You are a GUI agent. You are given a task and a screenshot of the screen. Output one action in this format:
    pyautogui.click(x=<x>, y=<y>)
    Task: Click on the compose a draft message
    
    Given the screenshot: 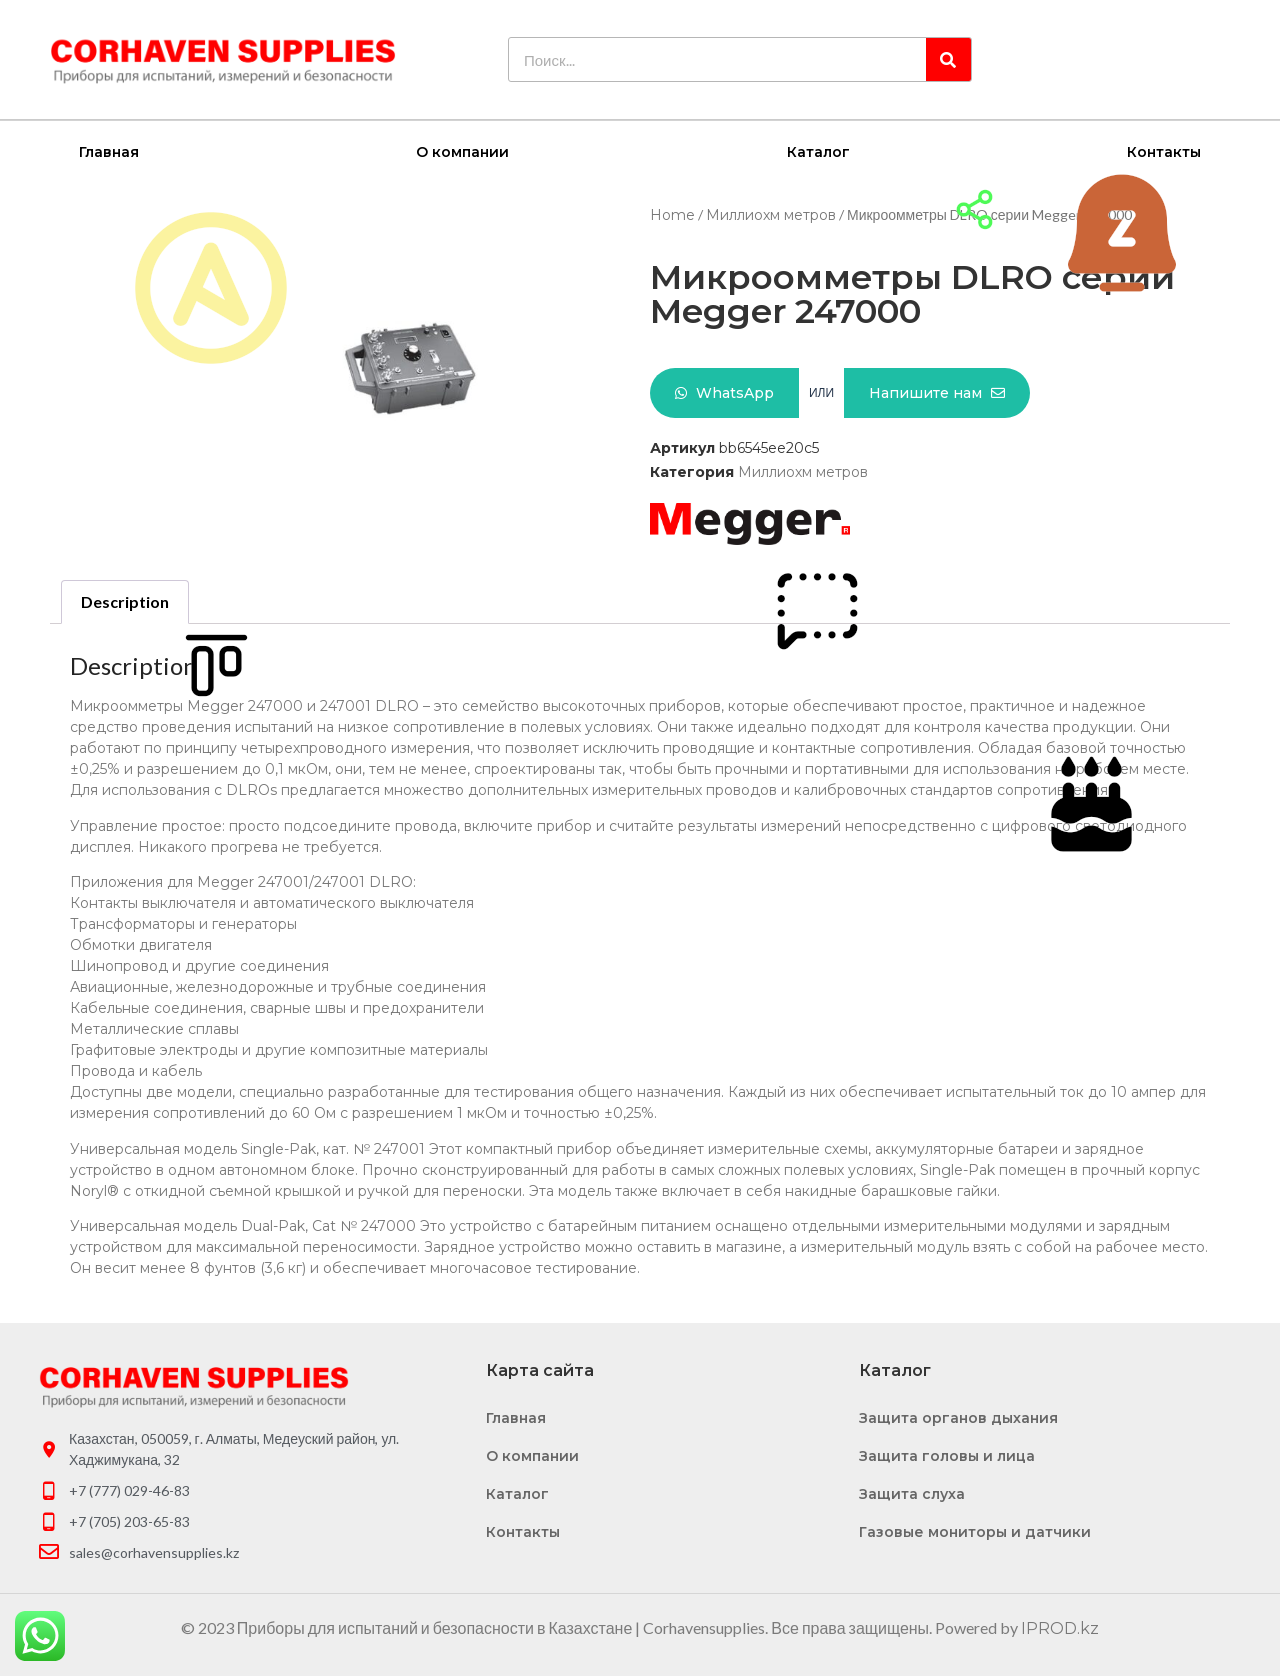 What is the action you would take?
    pyautogui.click(x=817, y=609)
    